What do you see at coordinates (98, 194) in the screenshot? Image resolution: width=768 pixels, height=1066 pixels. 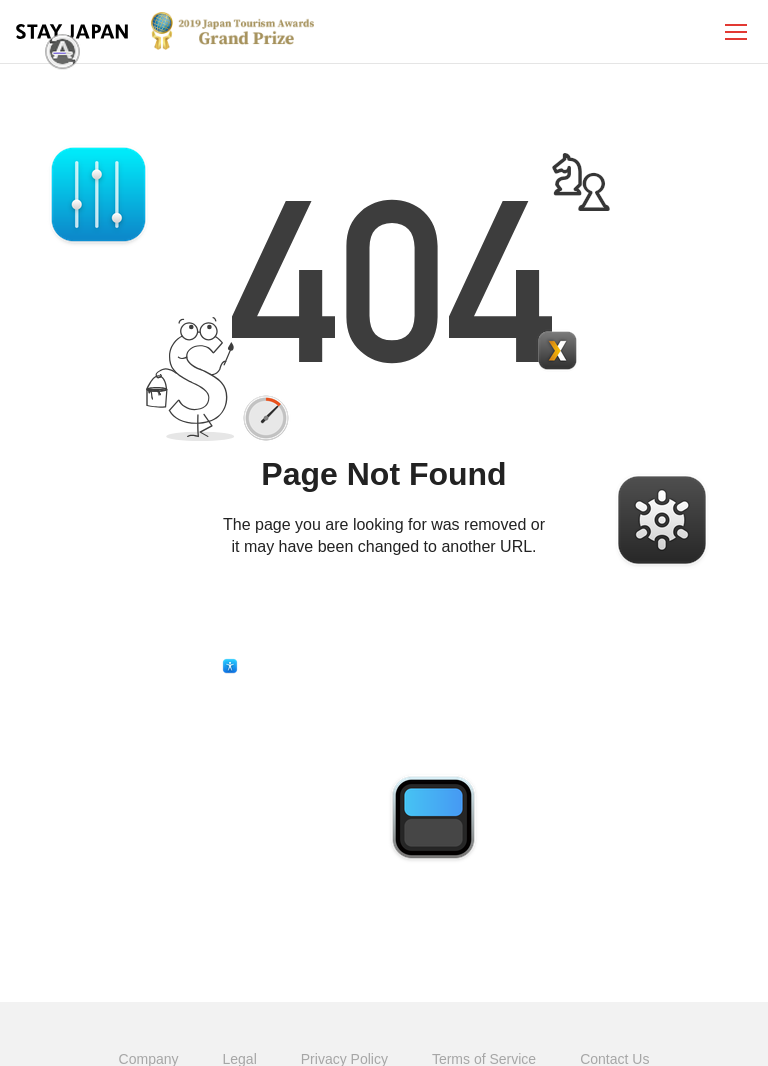 I see `open easyeffects audio processing app` at bounding box center [98, 194].